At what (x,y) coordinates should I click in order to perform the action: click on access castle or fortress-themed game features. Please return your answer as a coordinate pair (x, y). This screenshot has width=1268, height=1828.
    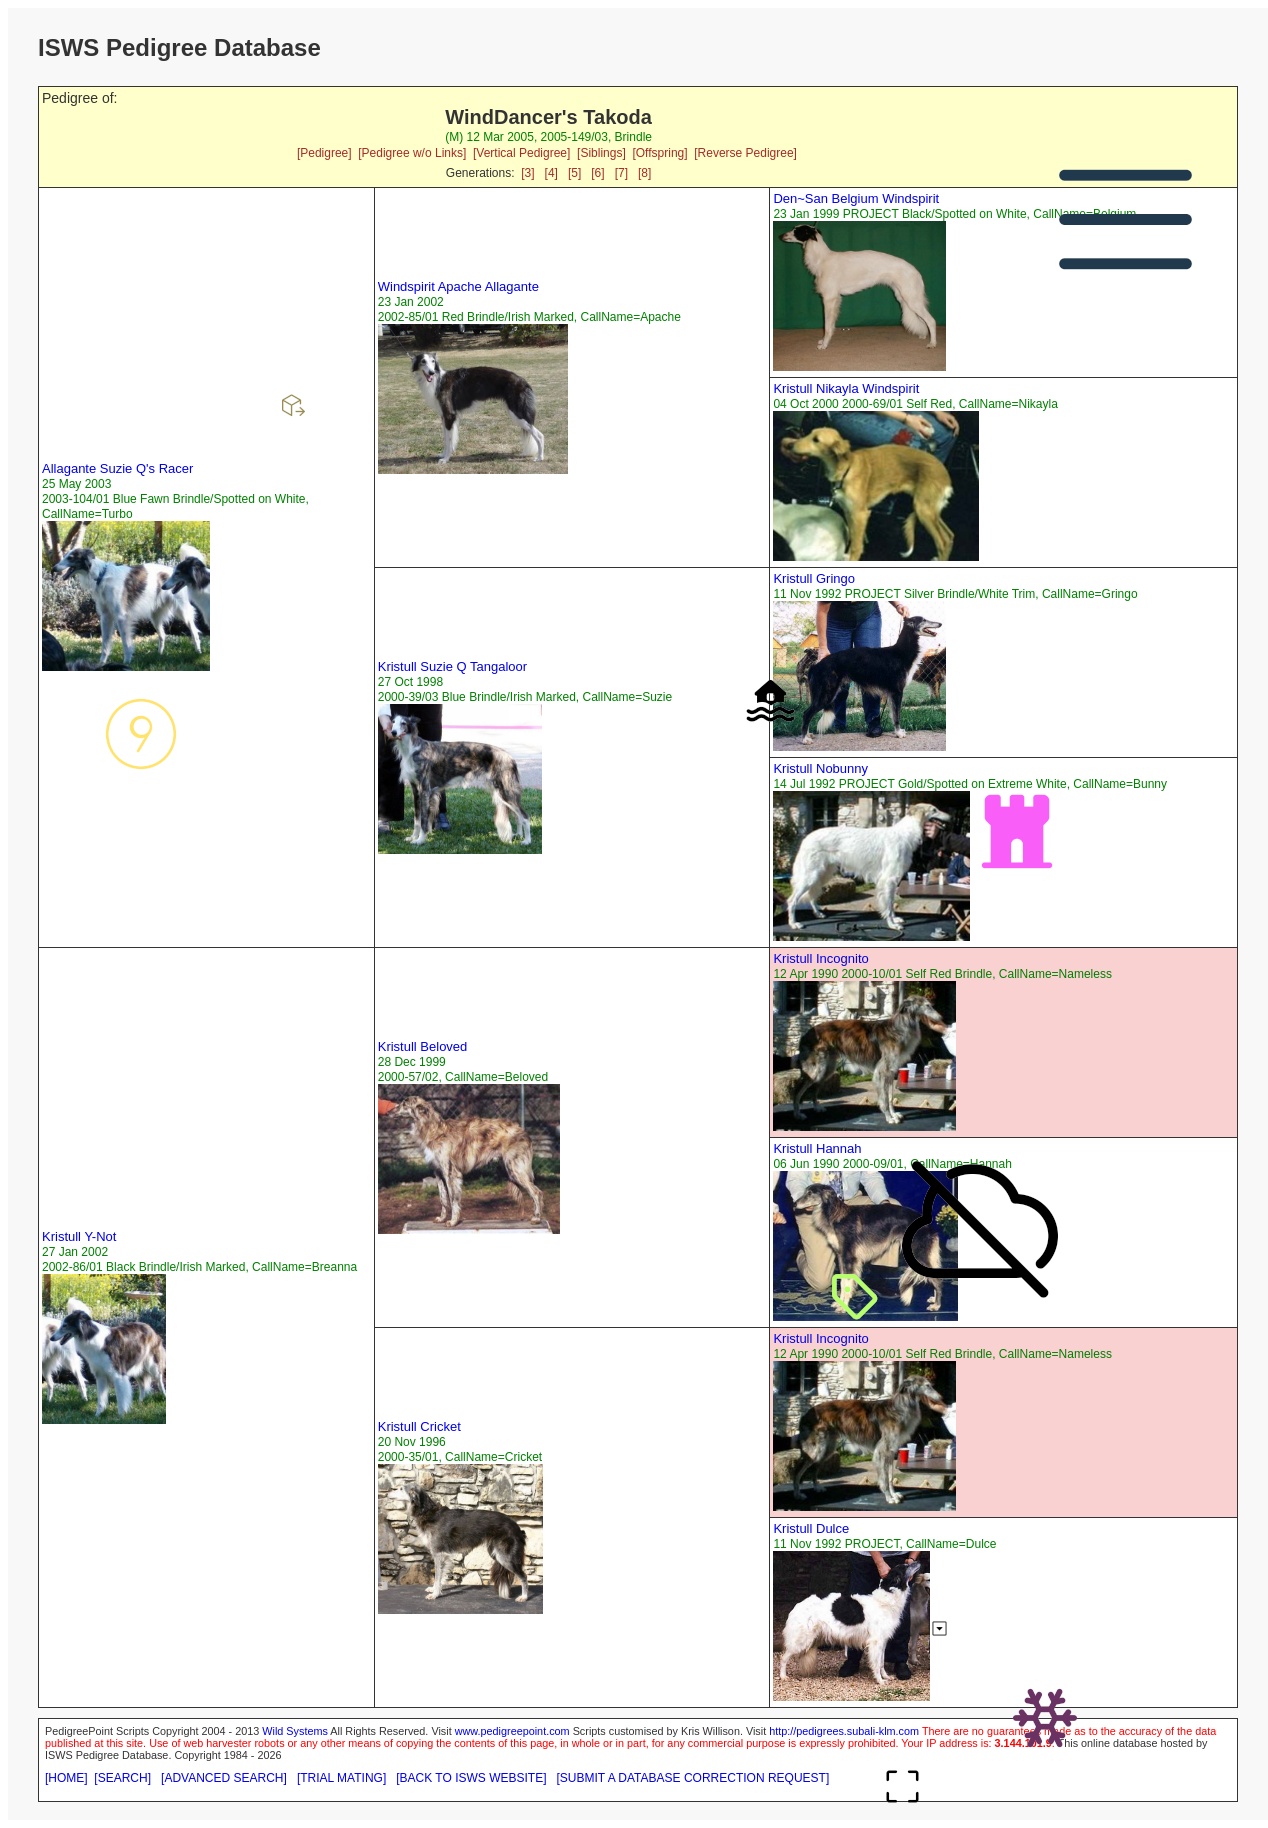
    Looking at the image, I should click on (1017, 830).